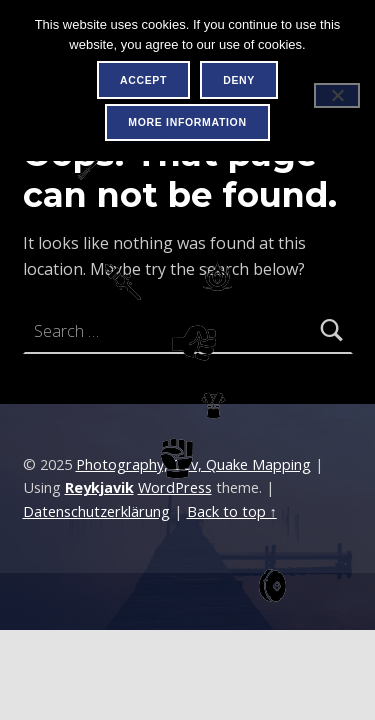 This screenshot has width=375, height=720. What do you see at coordinates (194, 340) in the screenshot?
I see `rock move in a rock-paper-scissors game` at bounding box center [194, 340].